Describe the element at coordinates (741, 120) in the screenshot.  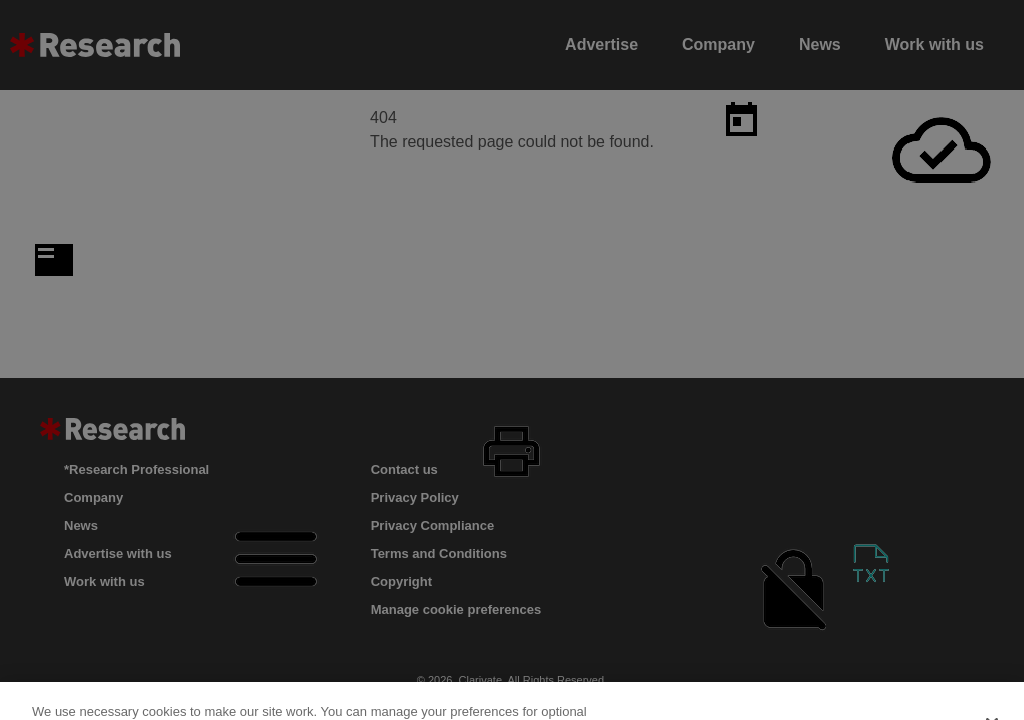
I see `view today's date or events` at that location.